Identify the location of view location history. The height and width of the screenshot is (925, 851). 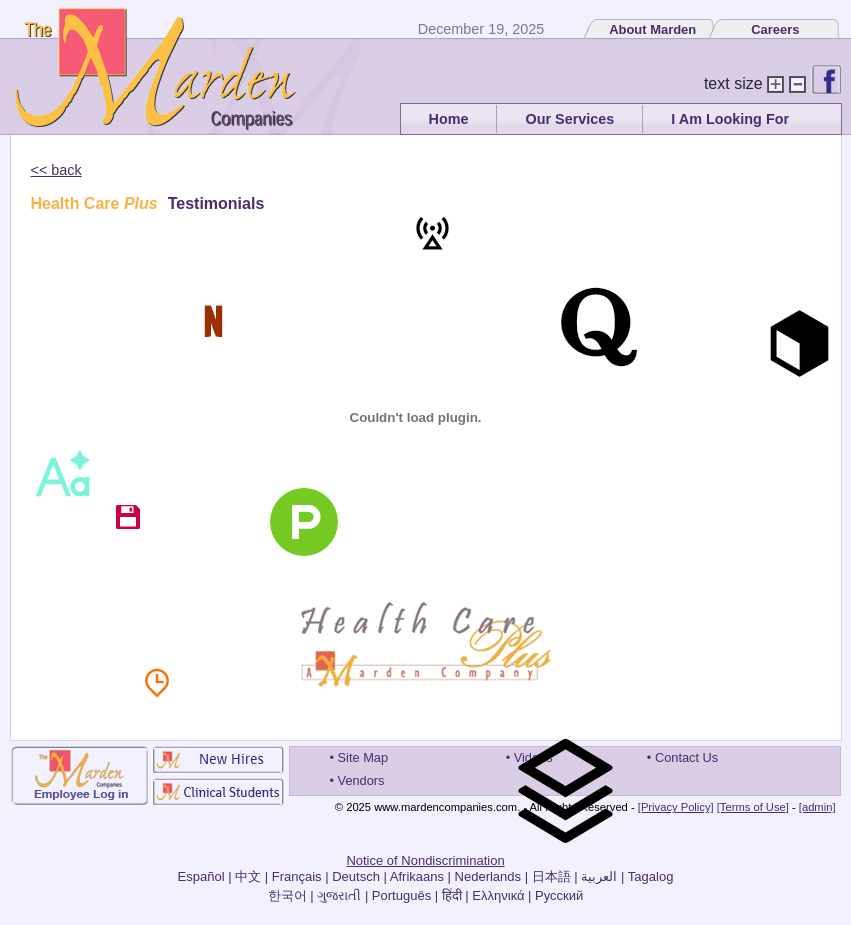
(157, 682).